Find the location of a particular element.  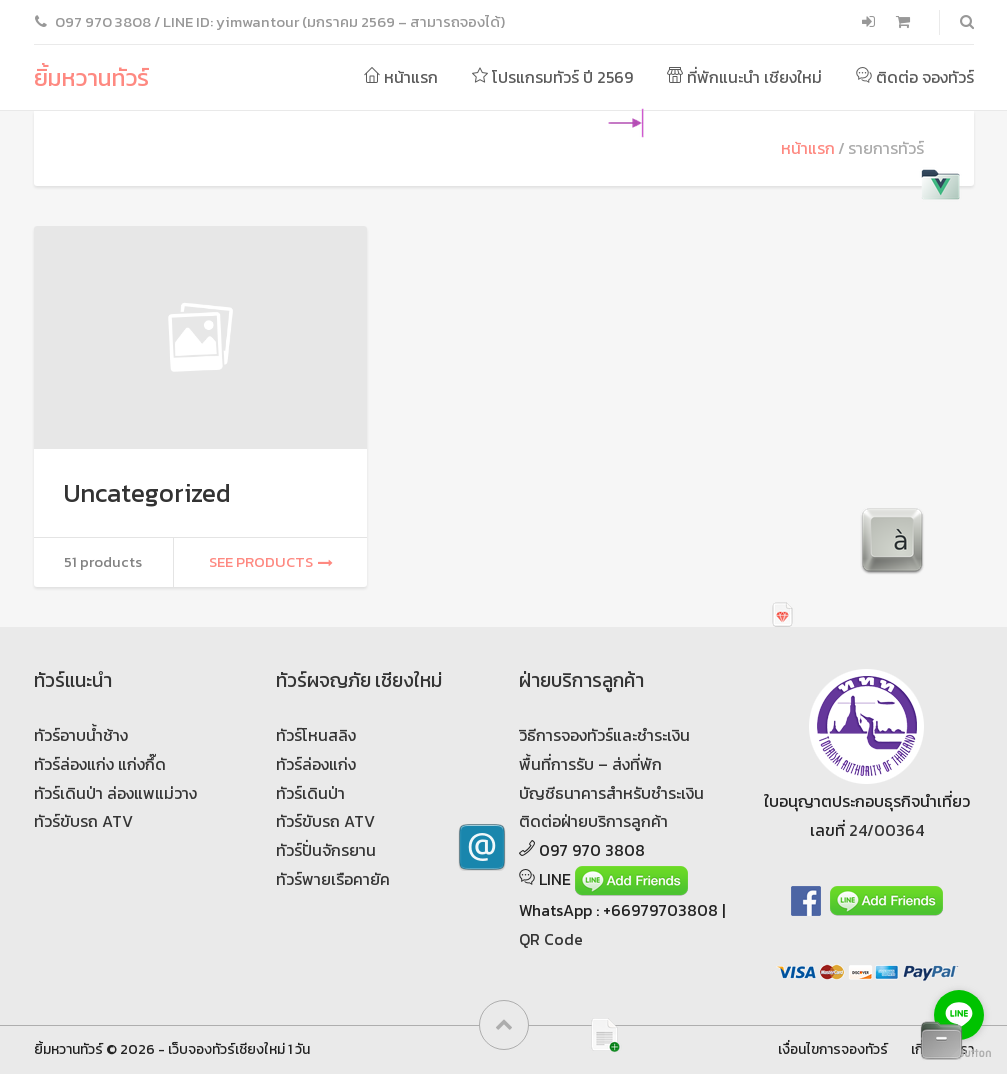

access online accounts settings is located at coordinates (482, 847).